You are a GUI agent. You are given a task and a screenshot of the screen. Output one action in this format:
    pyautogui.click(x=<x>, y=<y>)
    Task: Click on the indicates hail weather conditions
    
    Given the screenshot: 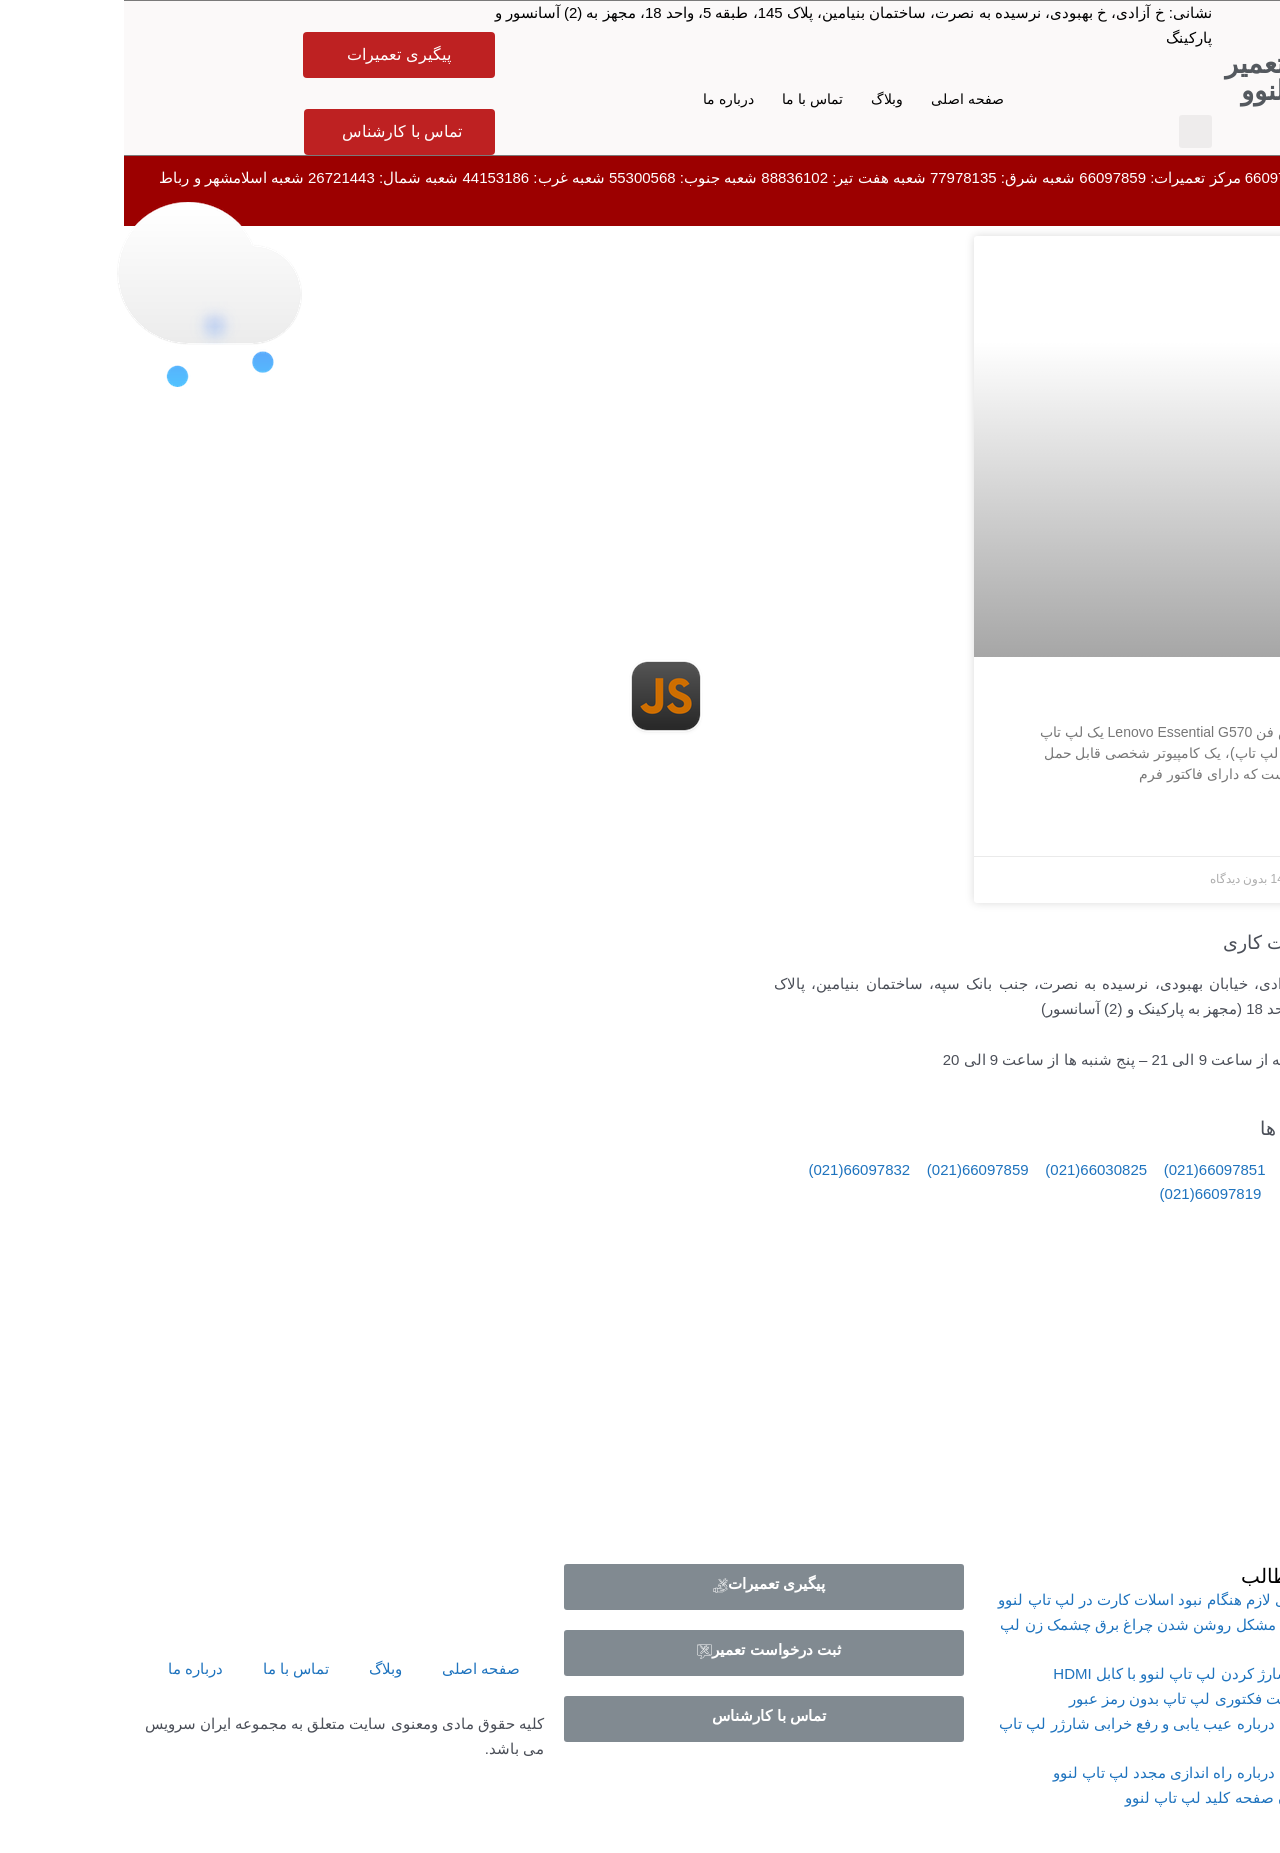 What is the action you would take?
    pyautogui.click(x=209, y=294)
    